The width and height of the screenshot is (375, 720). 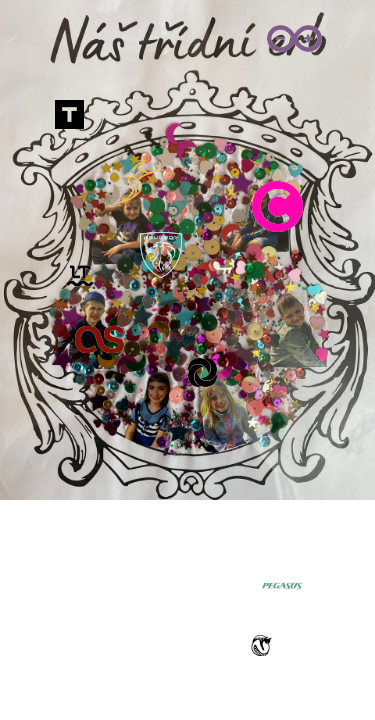 I want to click on open GNU IceCat browser, so click(x=261, y=645).